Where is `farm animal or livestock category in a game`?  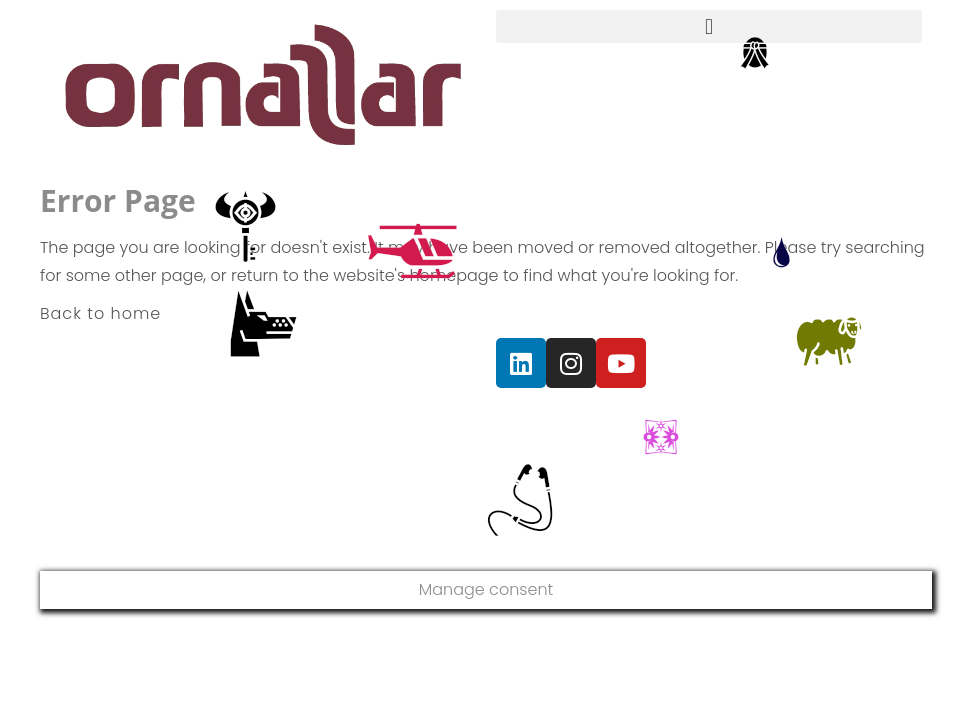 farm animal or livestock category in a game is located at coordinates (828, 339).